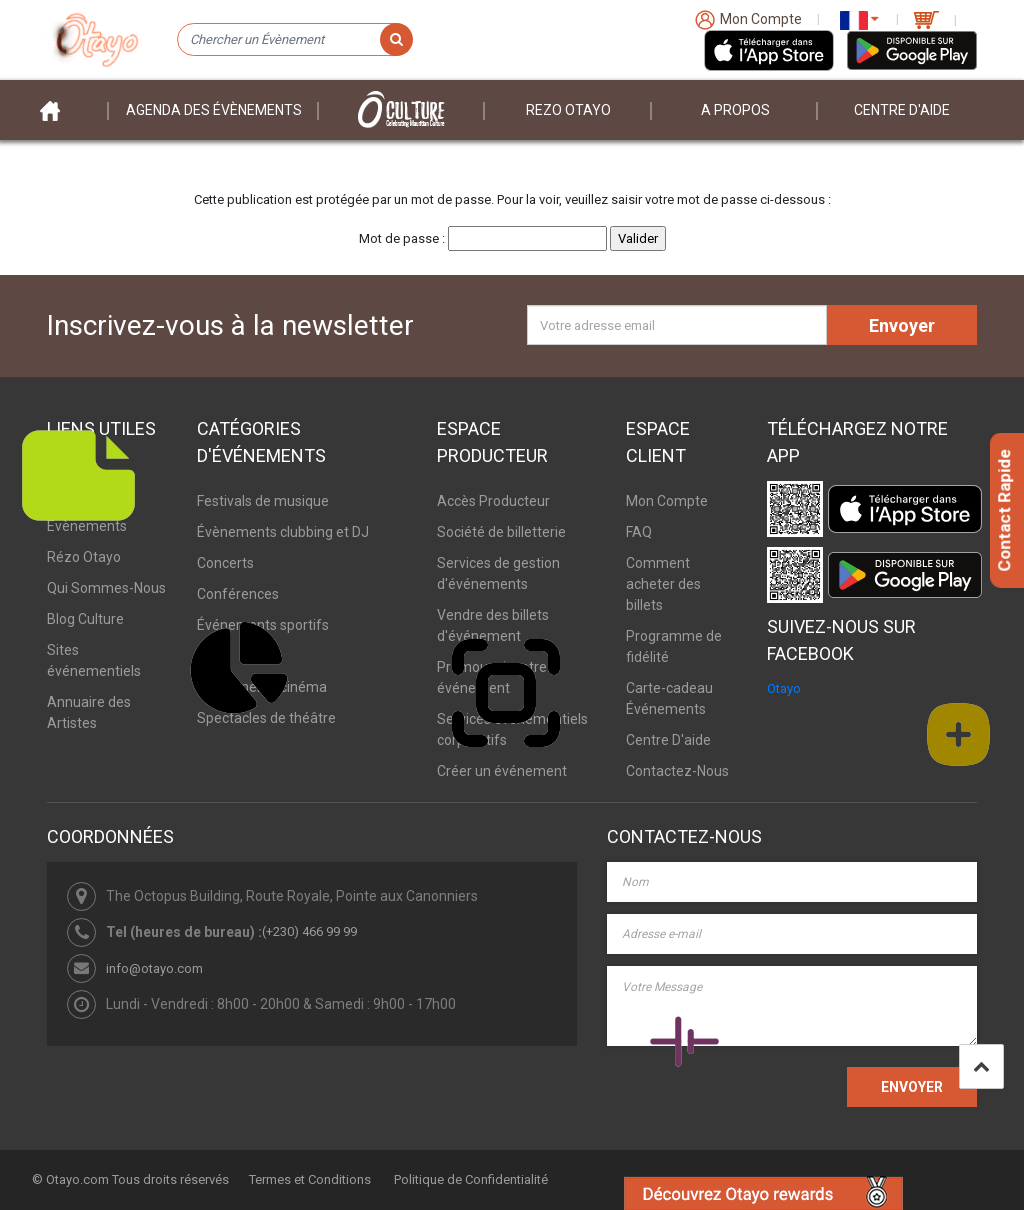 The image size is (1024, 1210). Describe the element at coordinates (958, 734) in the screenshot. I see `add a new item` at that location.